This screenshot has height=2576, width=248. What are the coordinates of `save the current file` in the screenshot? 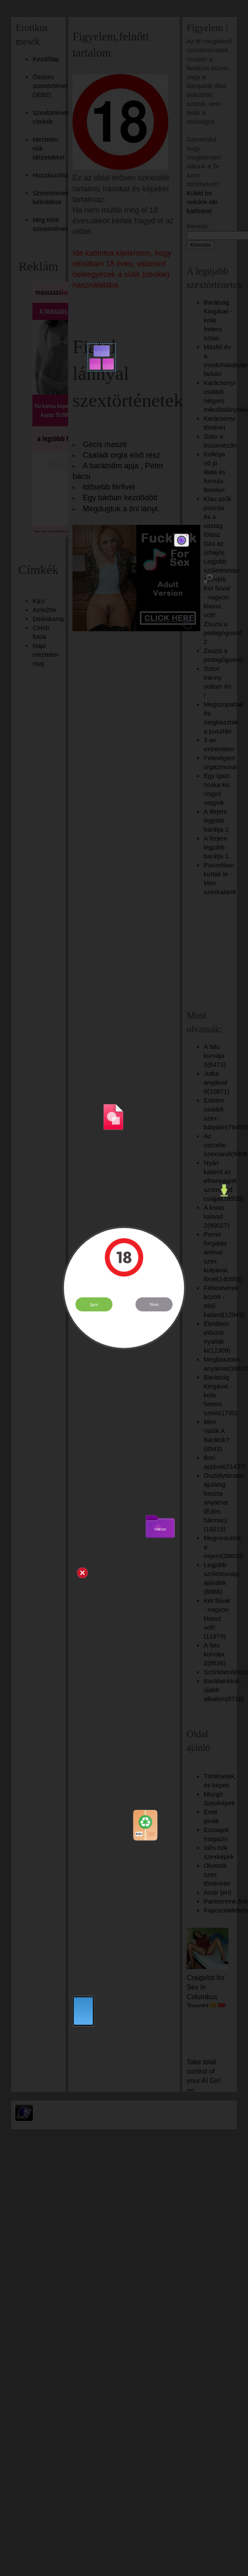 It's located at (224, 1191).